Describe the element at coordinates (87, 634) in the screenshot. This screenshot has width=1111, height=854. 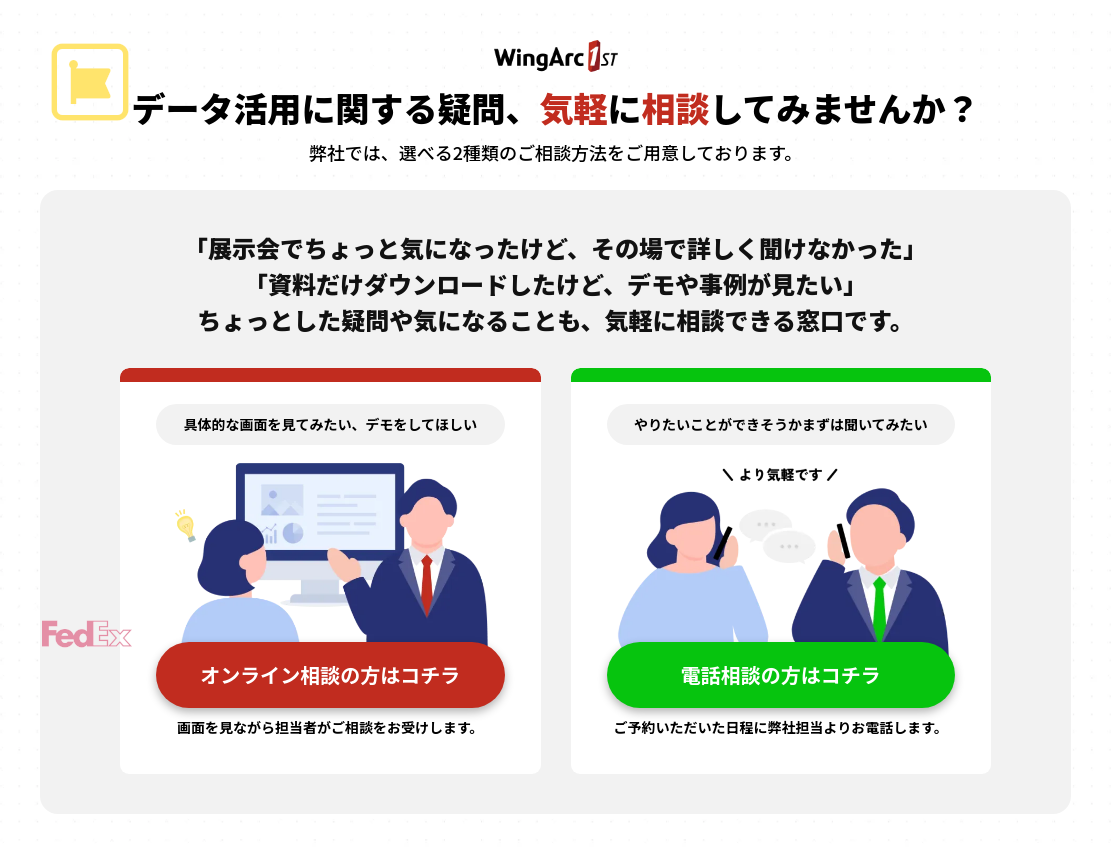
I see `fedex shipping or delivery services` at that location.